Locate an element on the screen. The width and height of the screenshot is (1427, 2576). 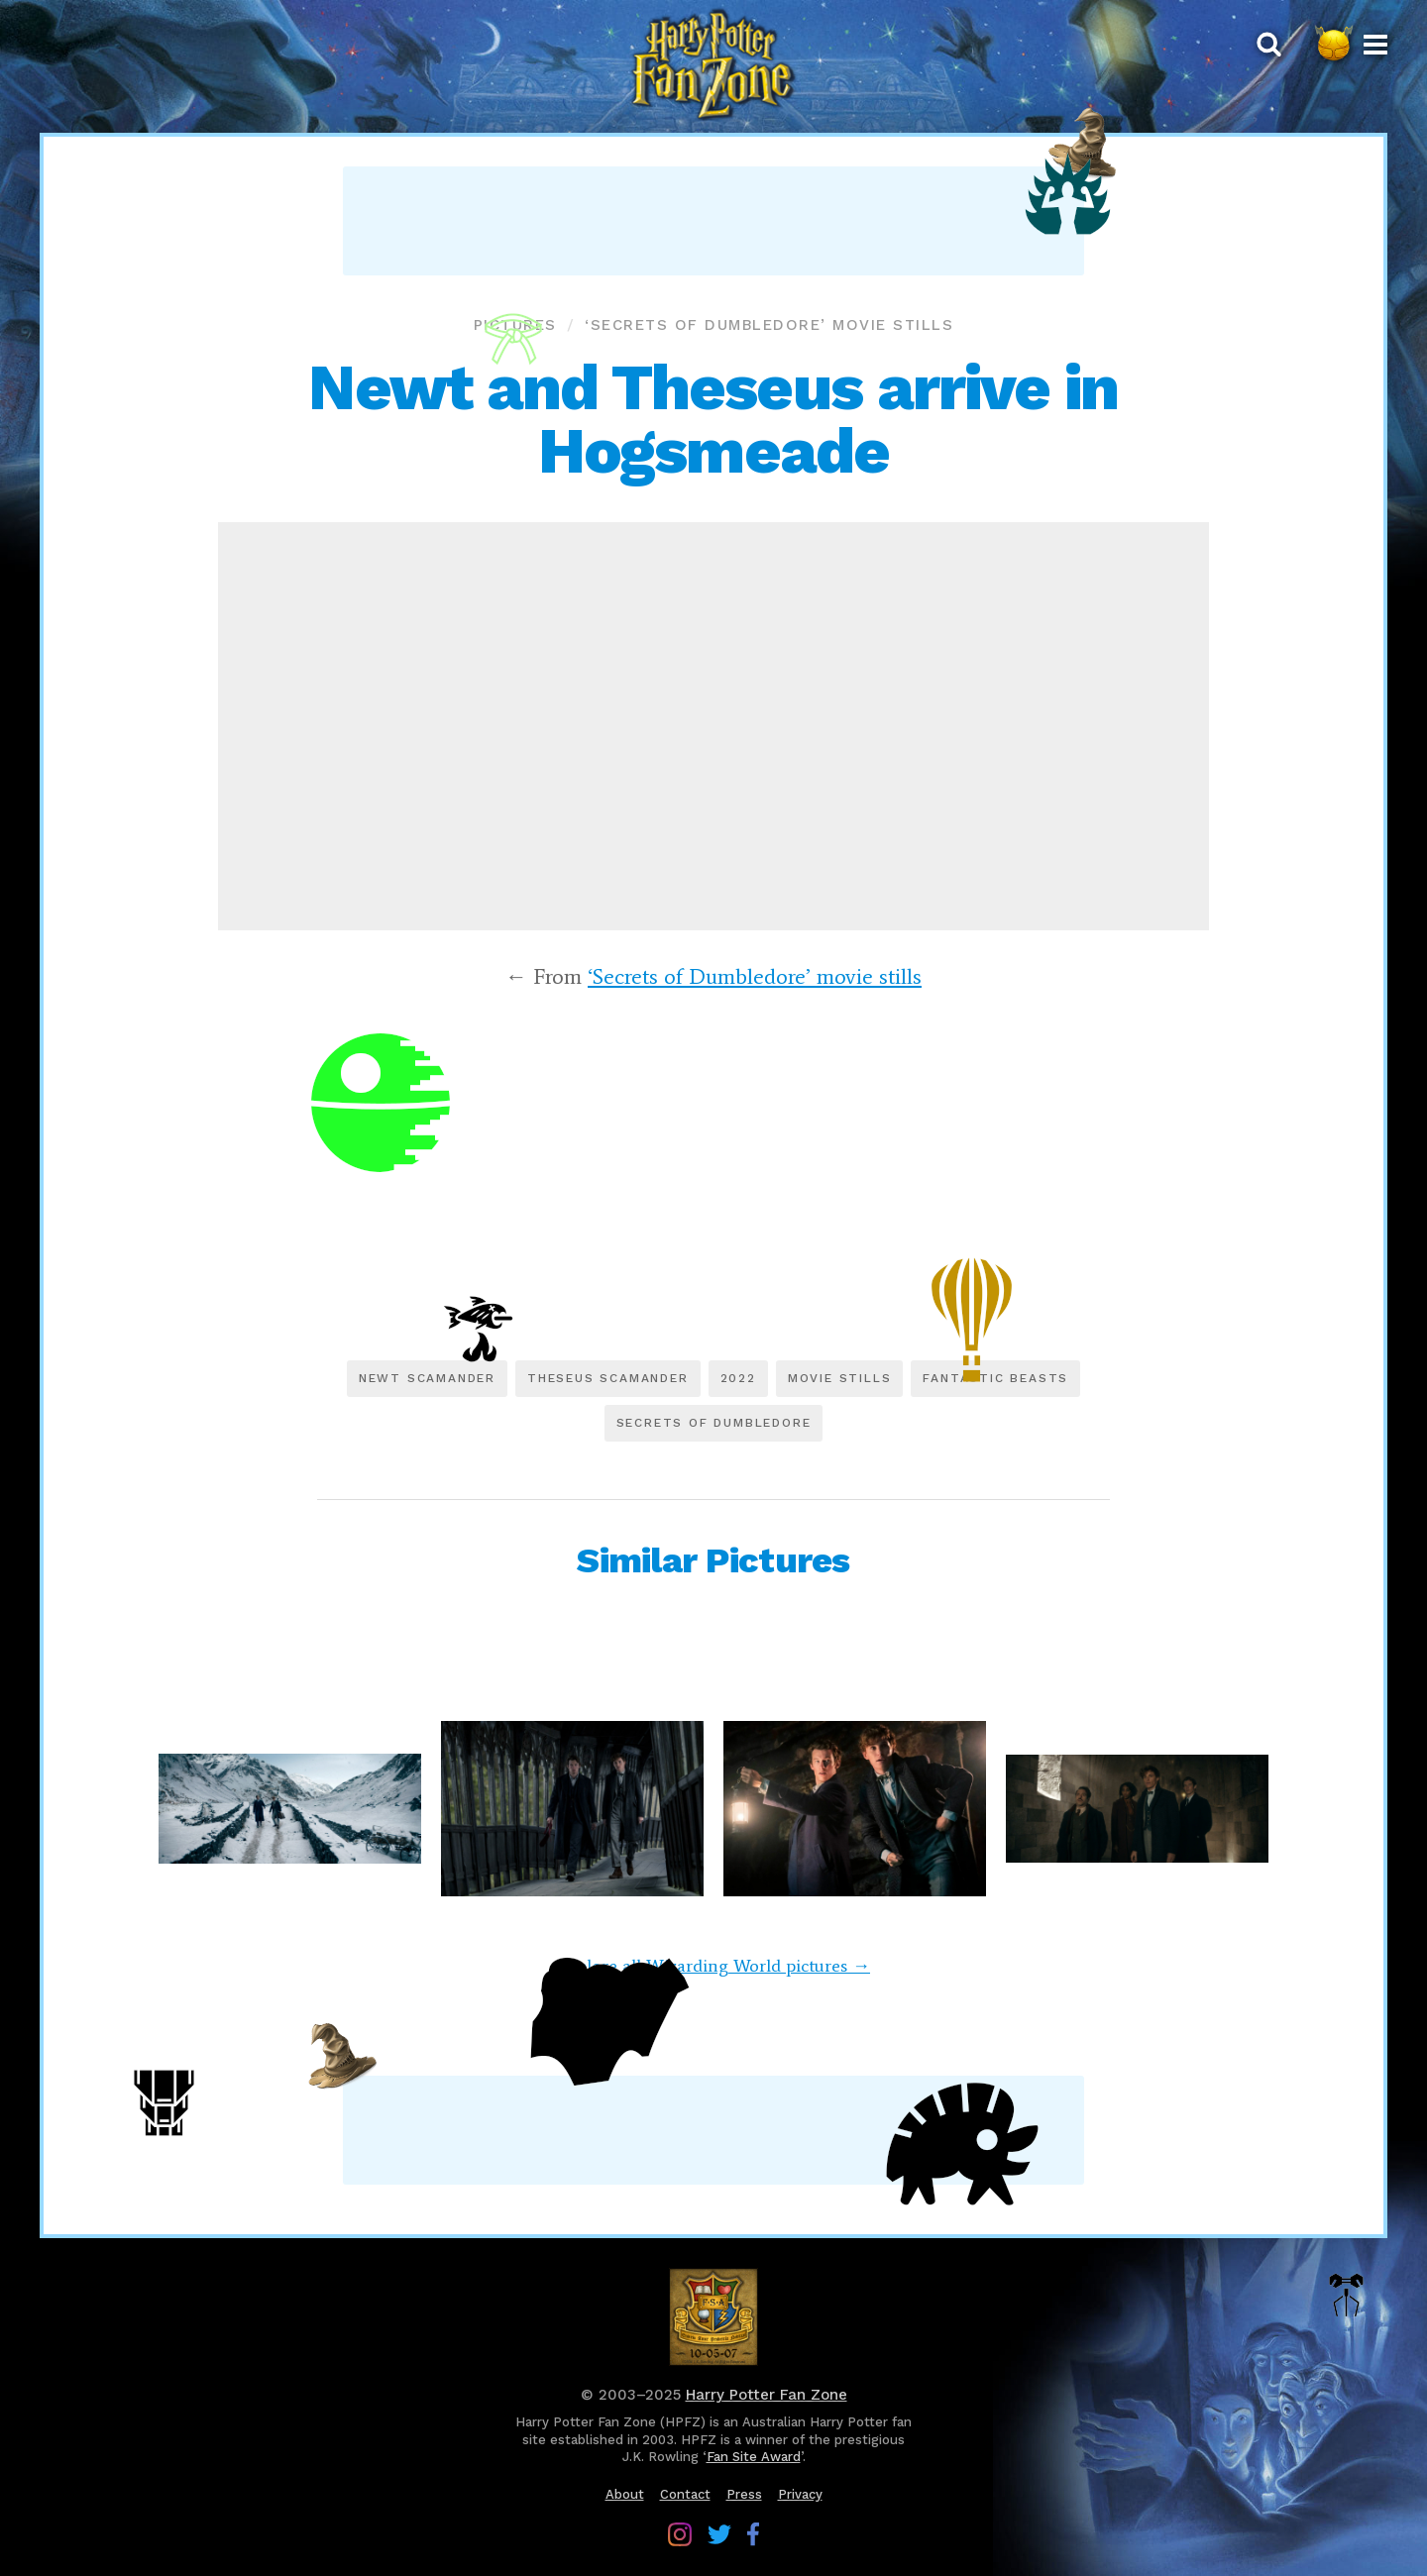
deploy nano-bot units is located at coordinates (1346, 2295).